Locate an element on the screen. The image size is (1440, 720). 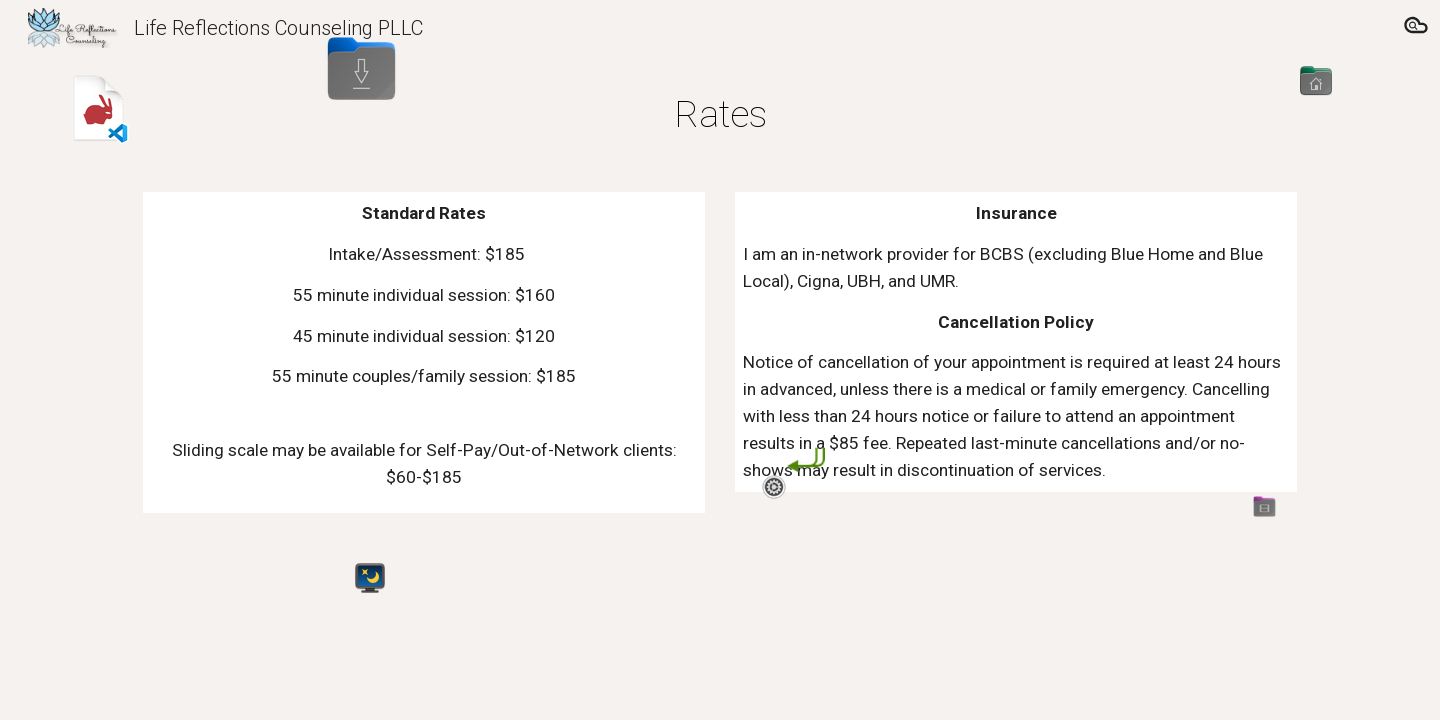
access system settings is located at coordinates (774, 487).